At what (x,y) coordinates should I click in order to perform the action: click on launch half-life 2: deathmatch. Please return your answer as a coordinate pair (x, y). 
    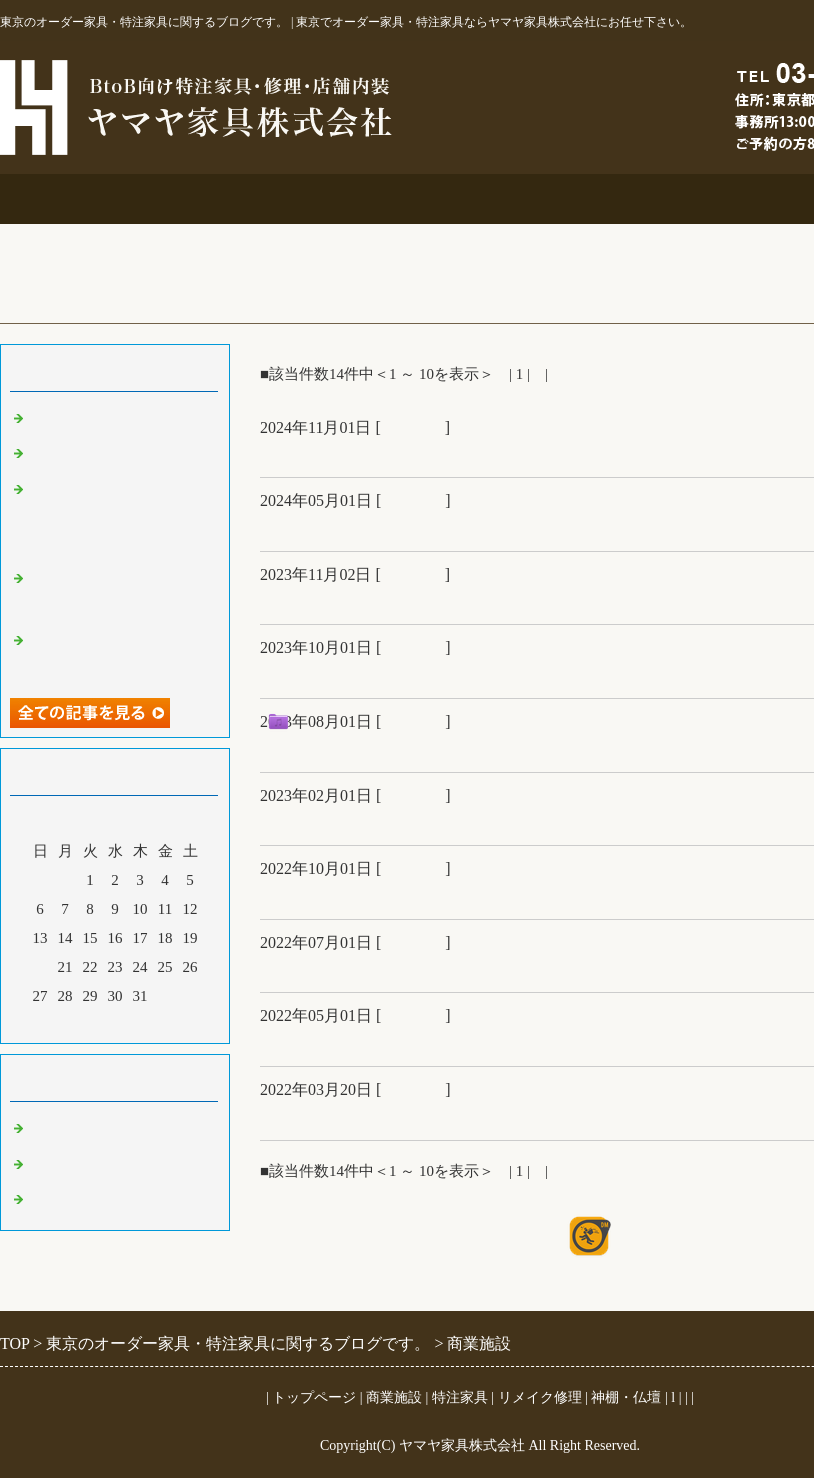
    Looking at the image, I should click on (589, 1236).